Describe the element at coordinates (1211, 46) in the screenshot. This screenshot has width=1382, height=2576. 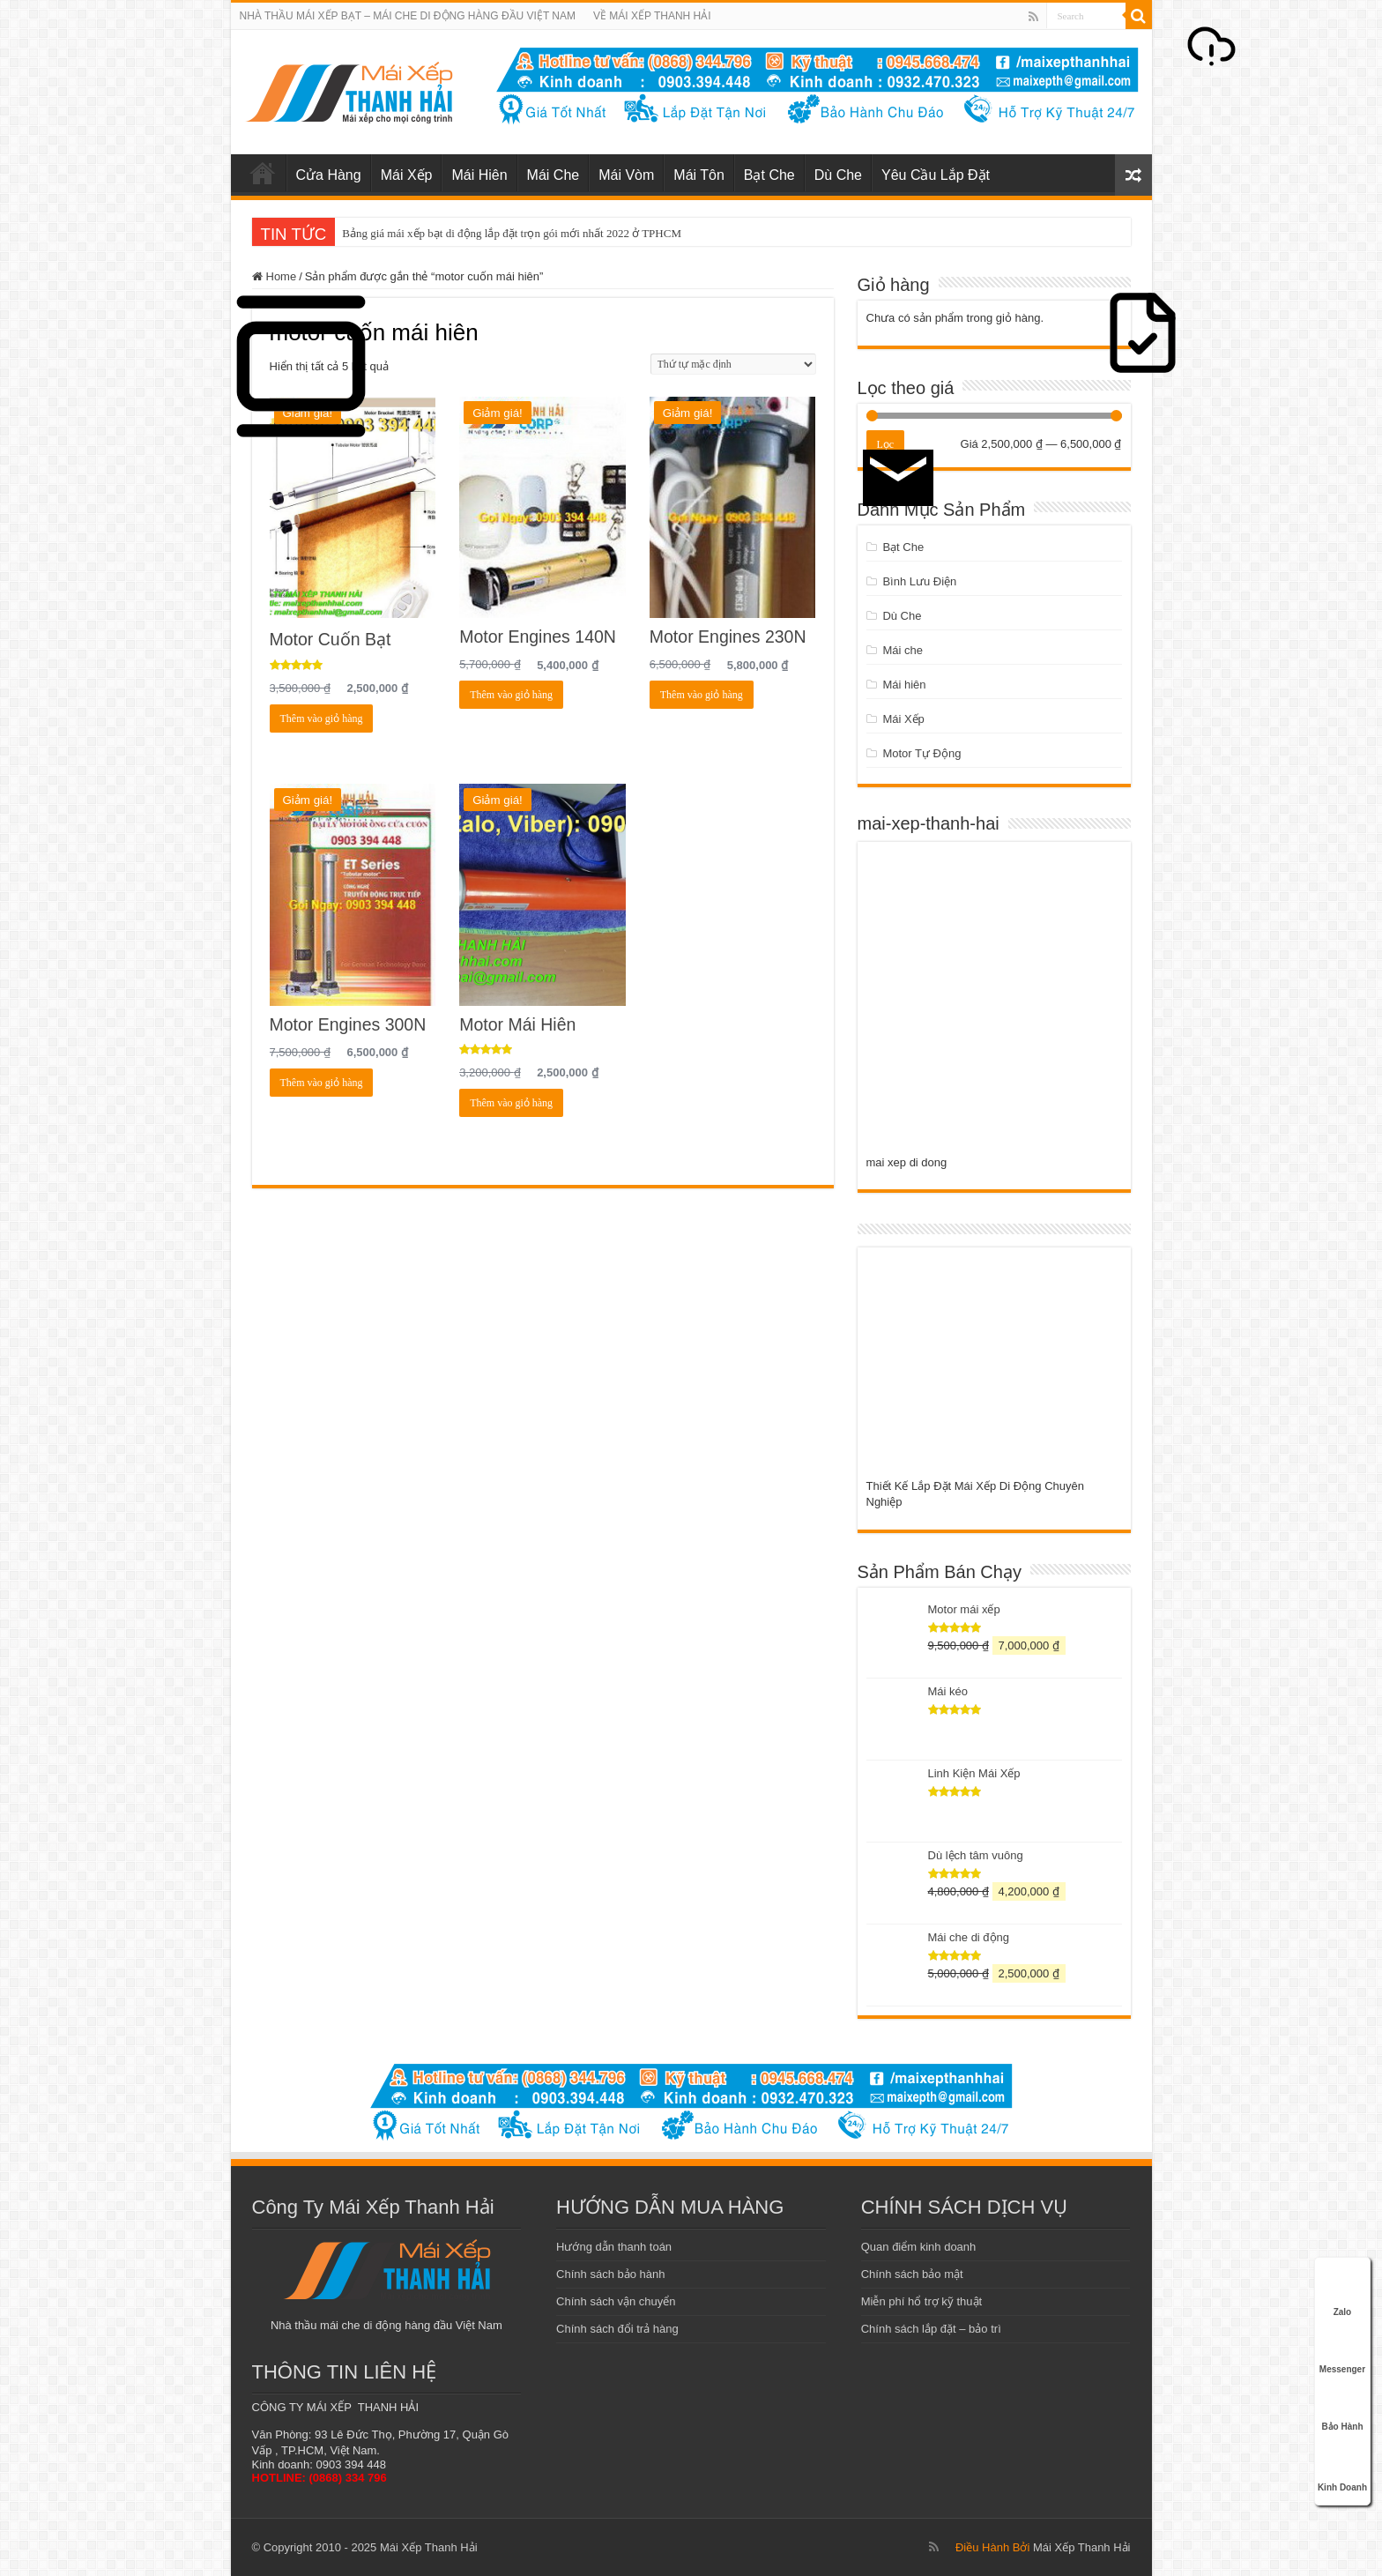
I see `cloud service warning or error` at that location.